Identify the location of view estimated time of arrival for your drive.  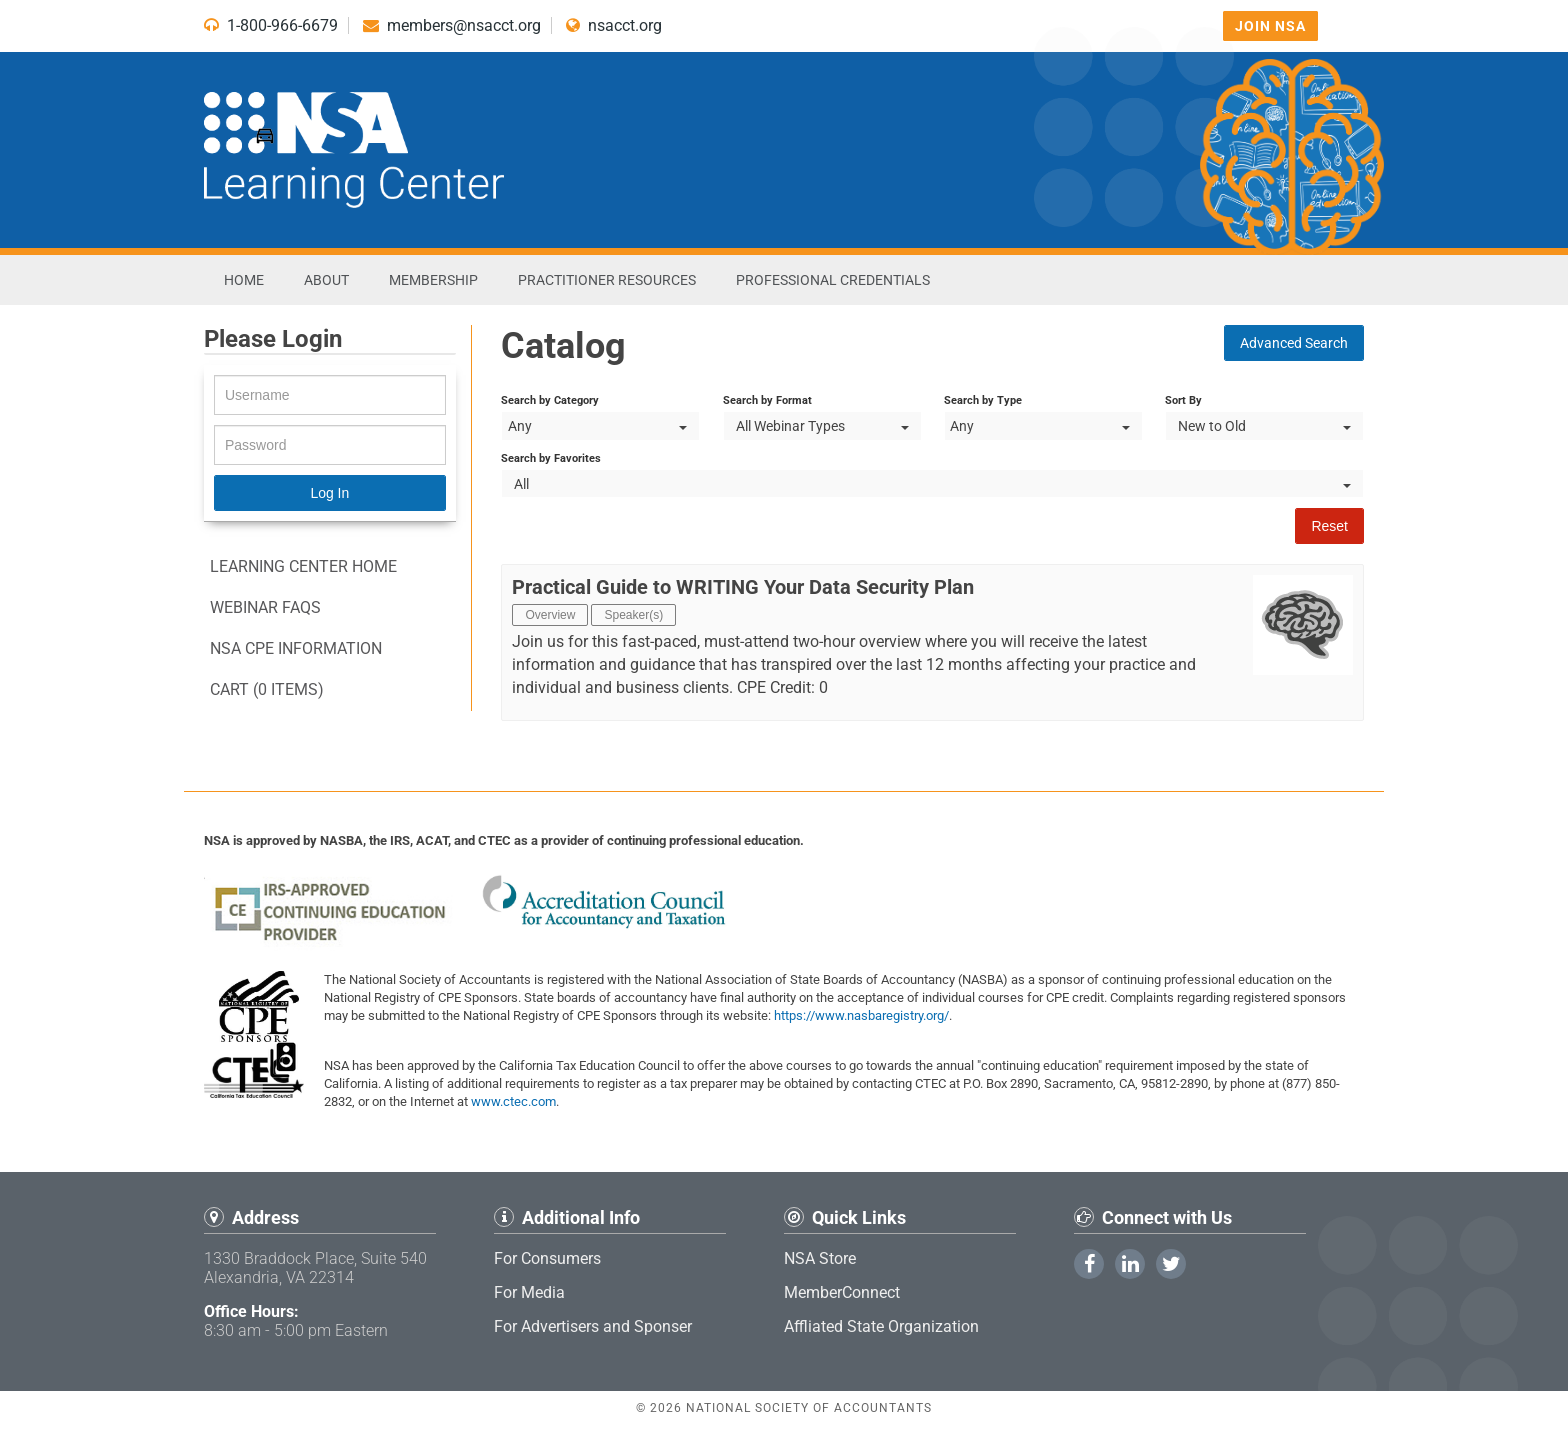
(265, 136).